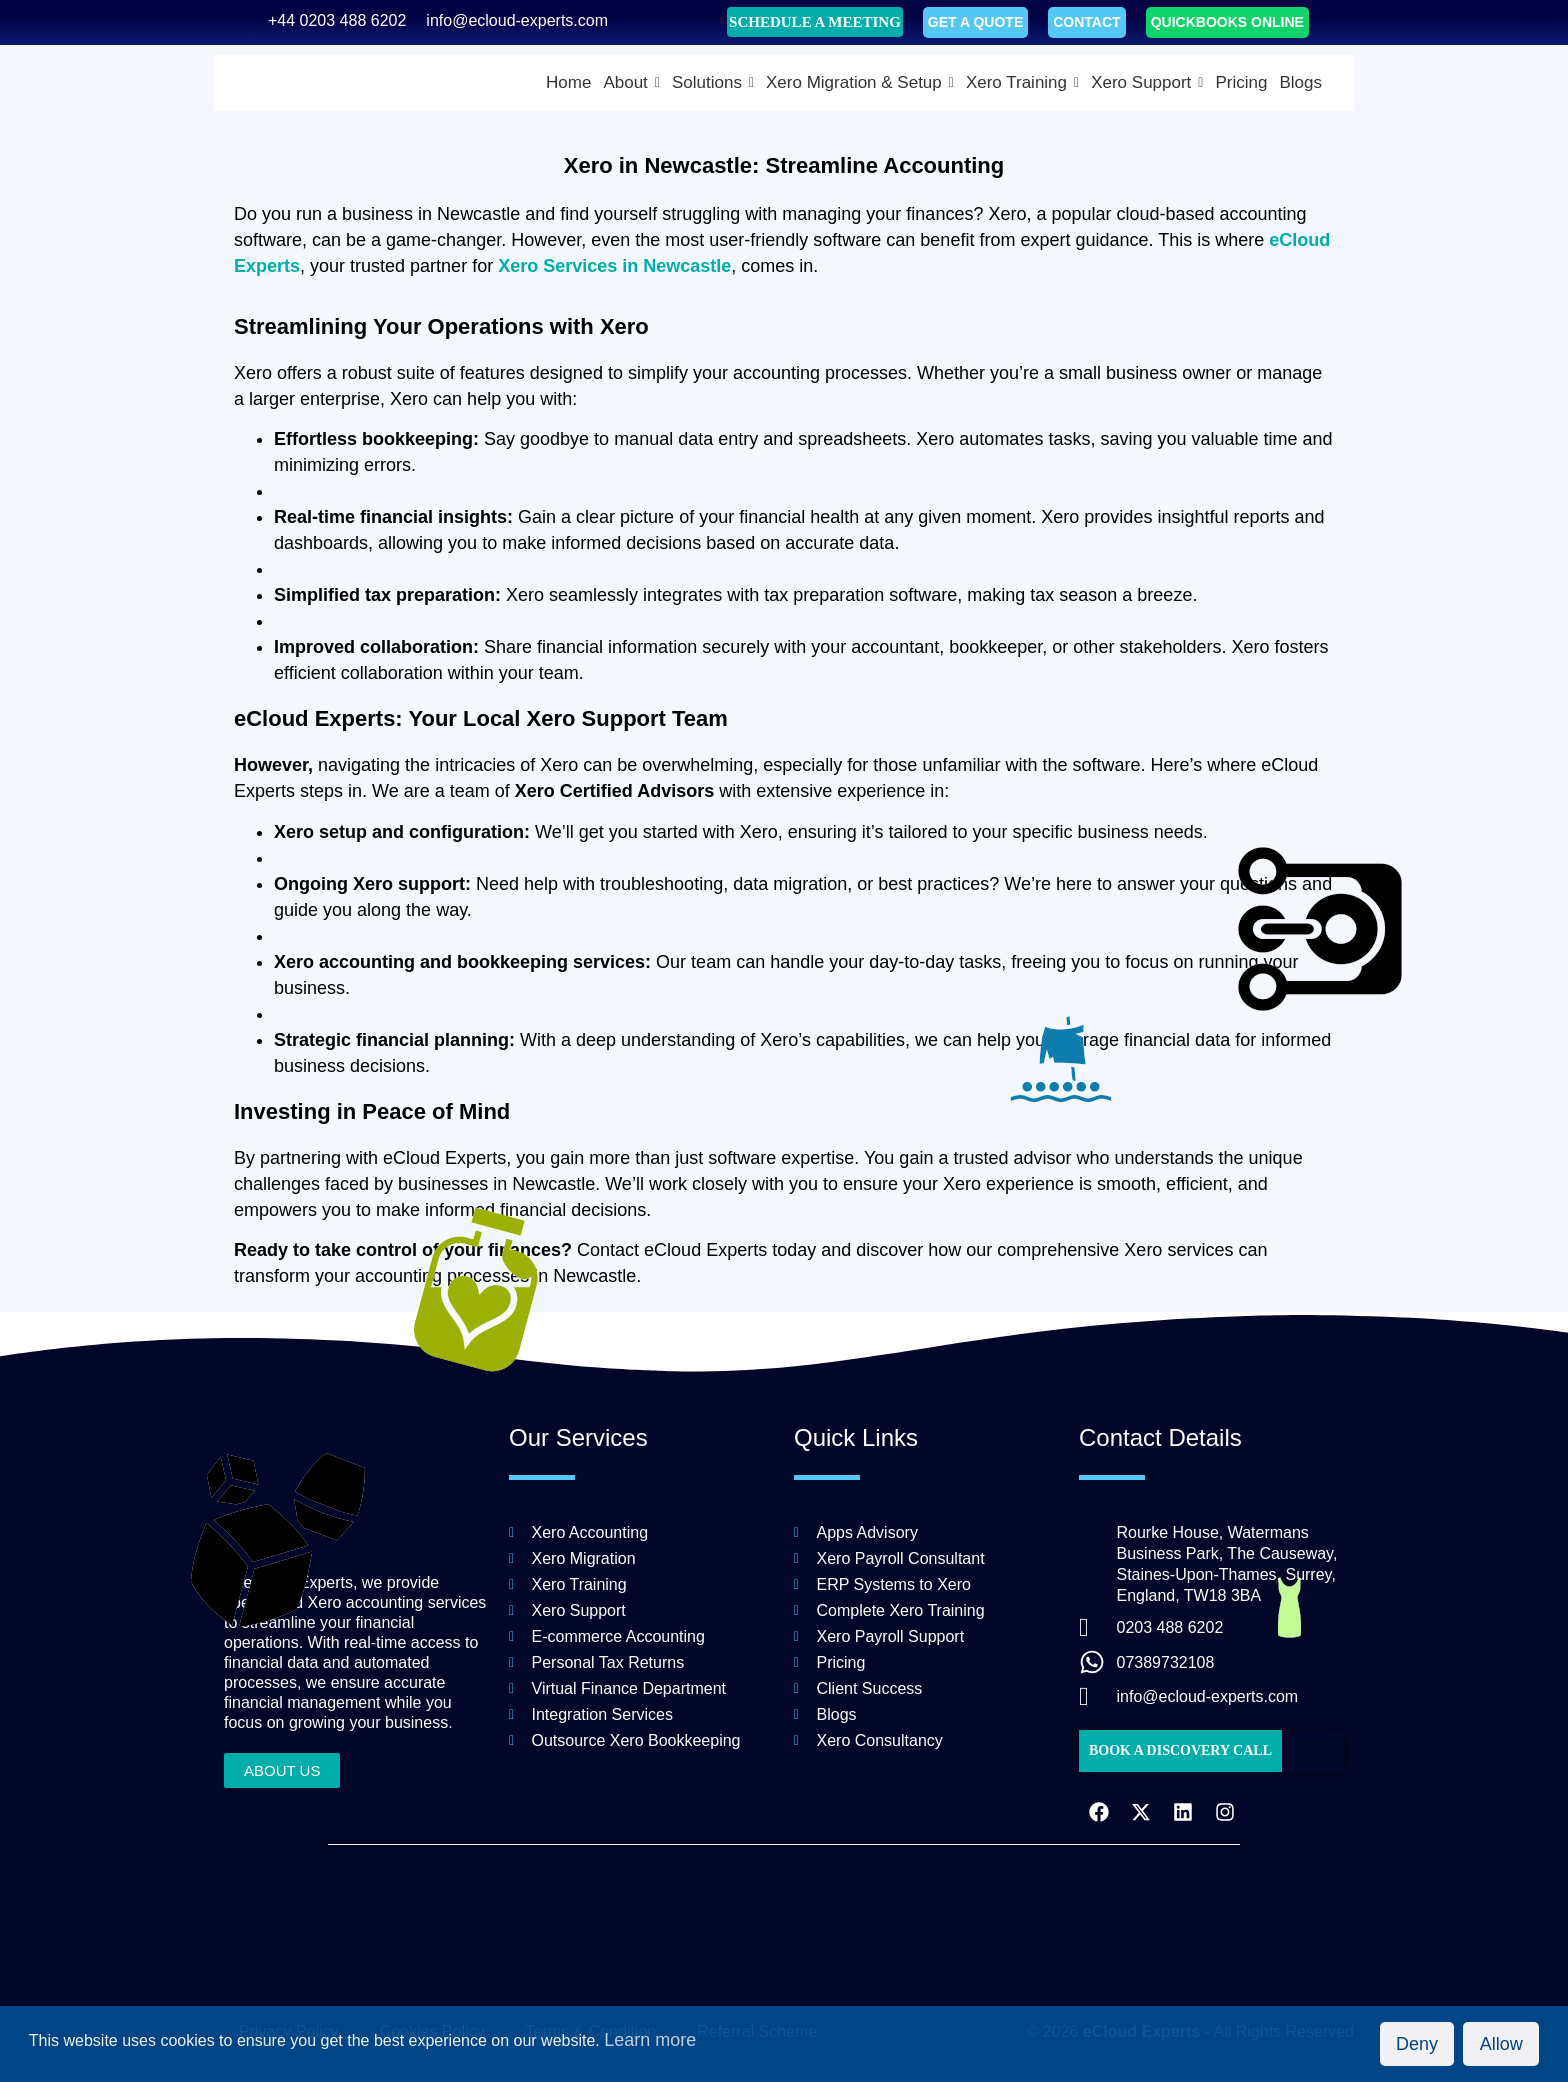  What do you see at coordinates (1061, 1059) in the screenshot?
I see `water transportation or rafting activity` at bounding box center [1061, 1059].